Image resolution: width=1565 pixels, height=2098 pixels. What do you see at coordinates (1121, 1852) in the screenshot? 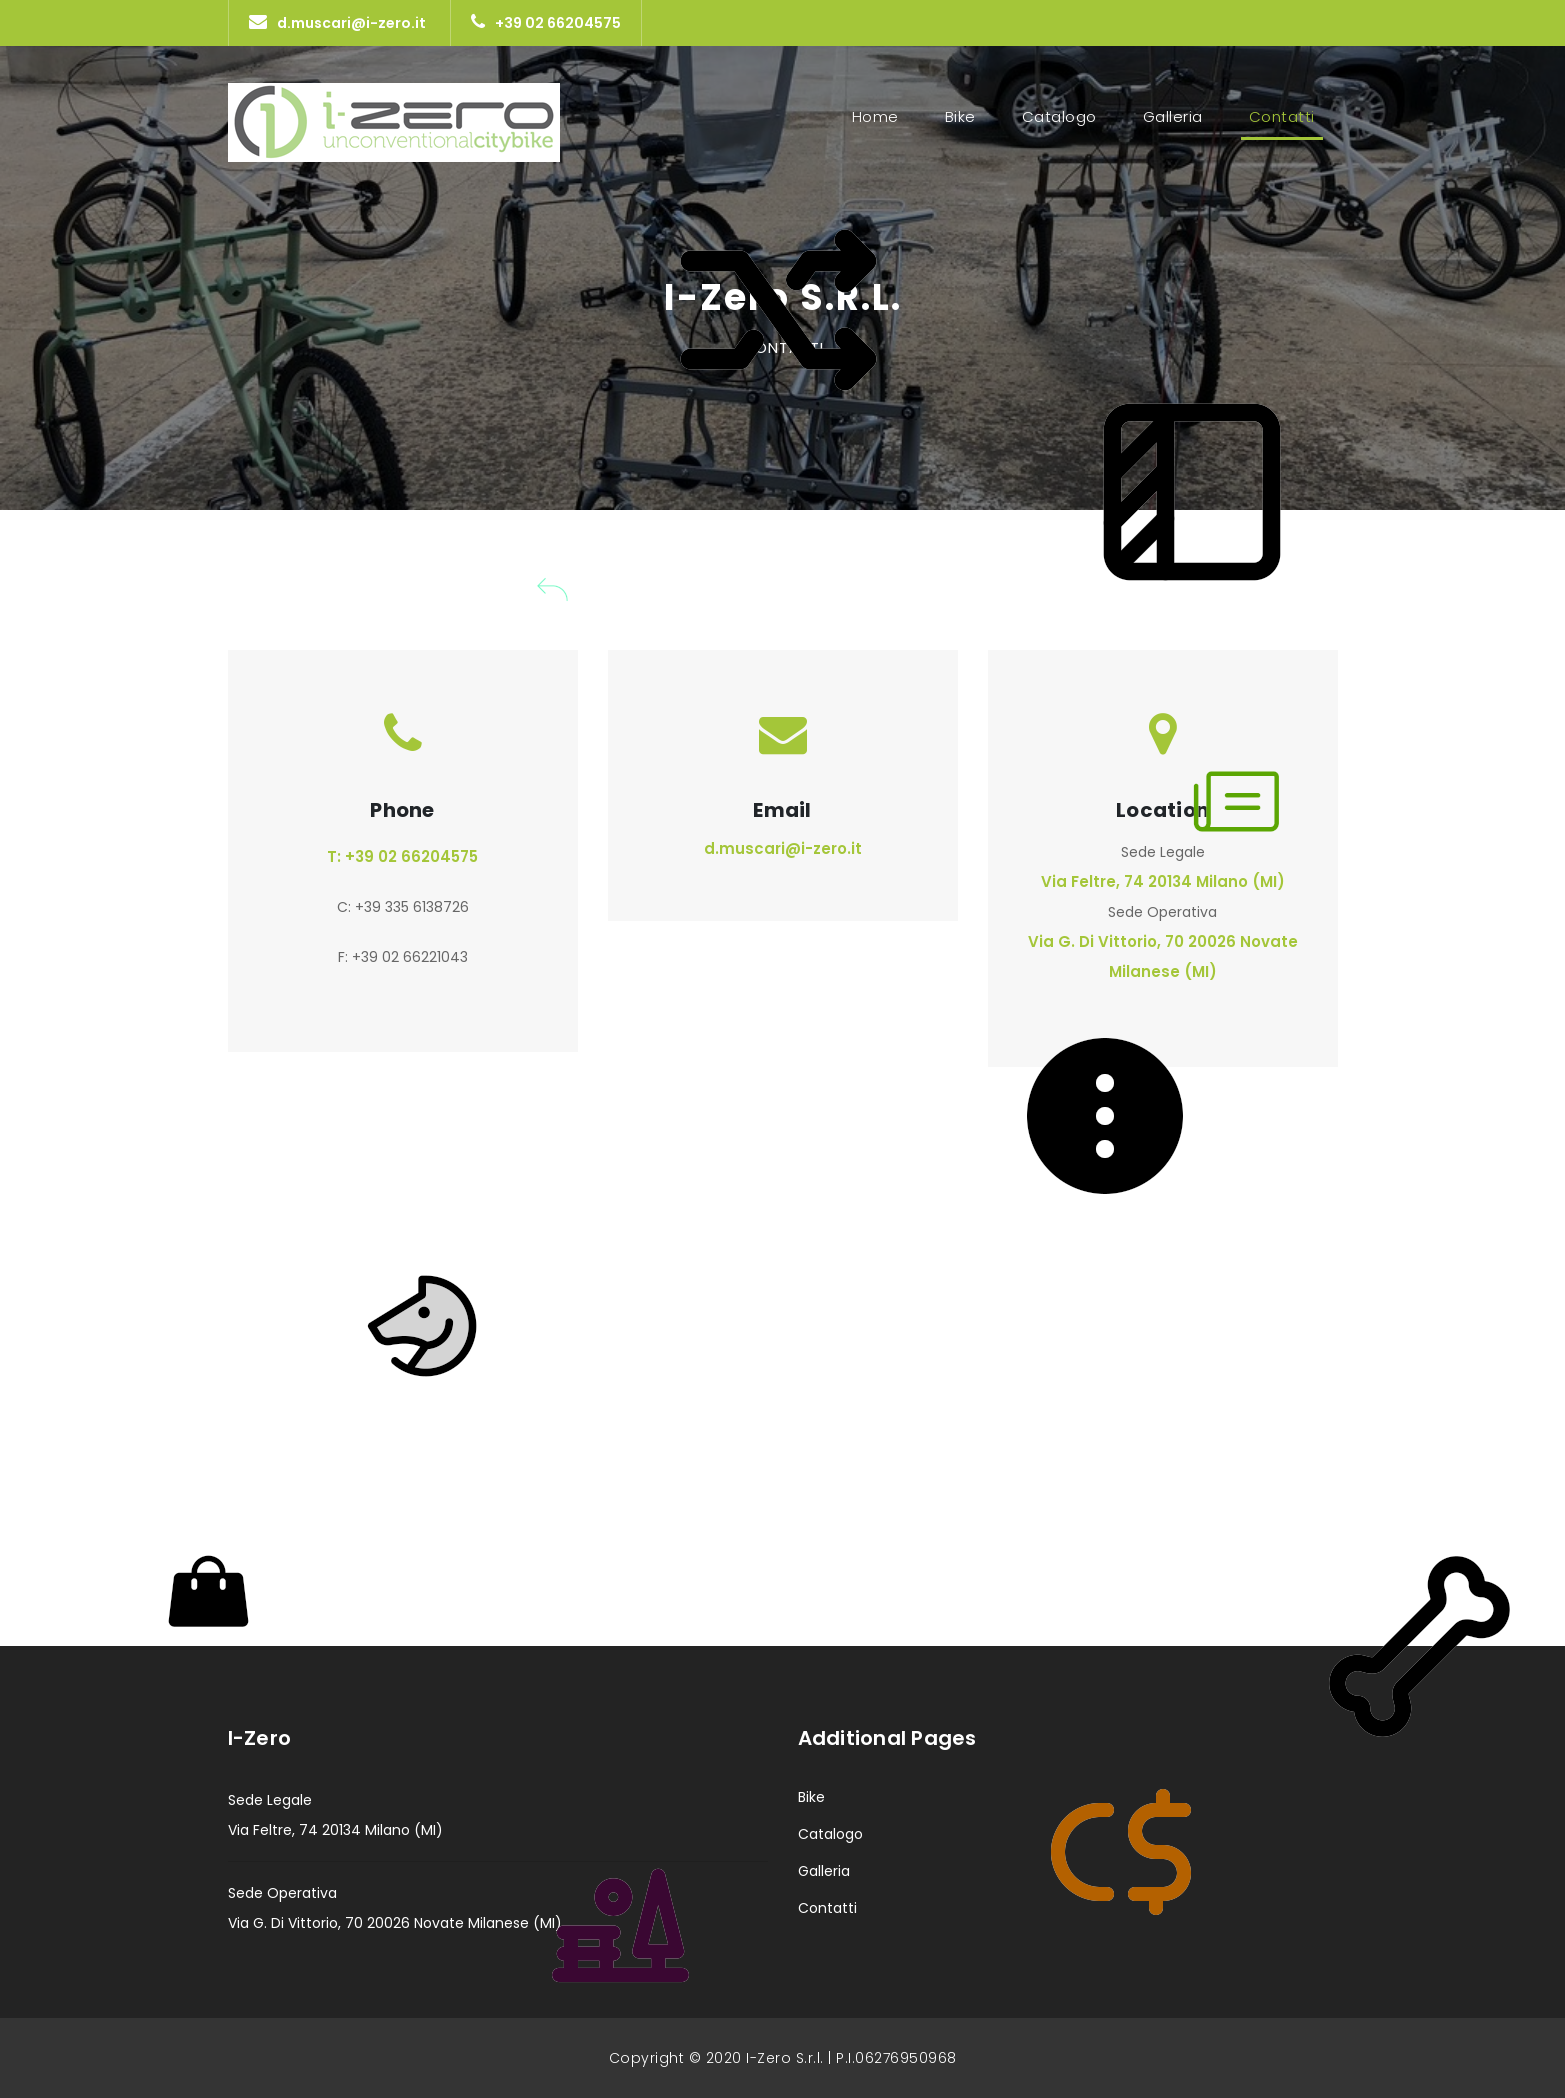
I see `indicates canadian dollar currency` at bounding box center [1121, 1852].